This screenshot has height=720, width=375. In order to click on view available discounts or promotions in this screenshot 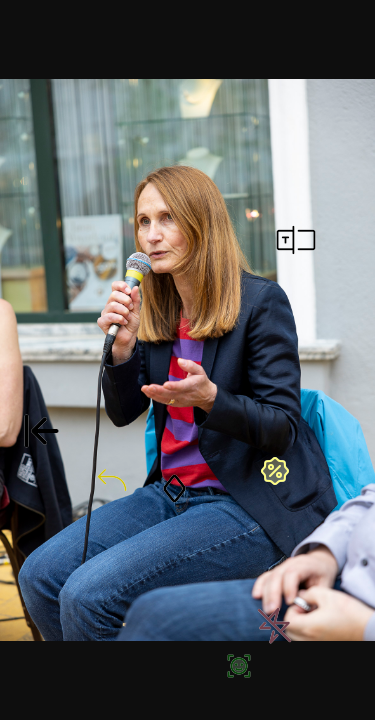, I will do `click(275, 471)`.